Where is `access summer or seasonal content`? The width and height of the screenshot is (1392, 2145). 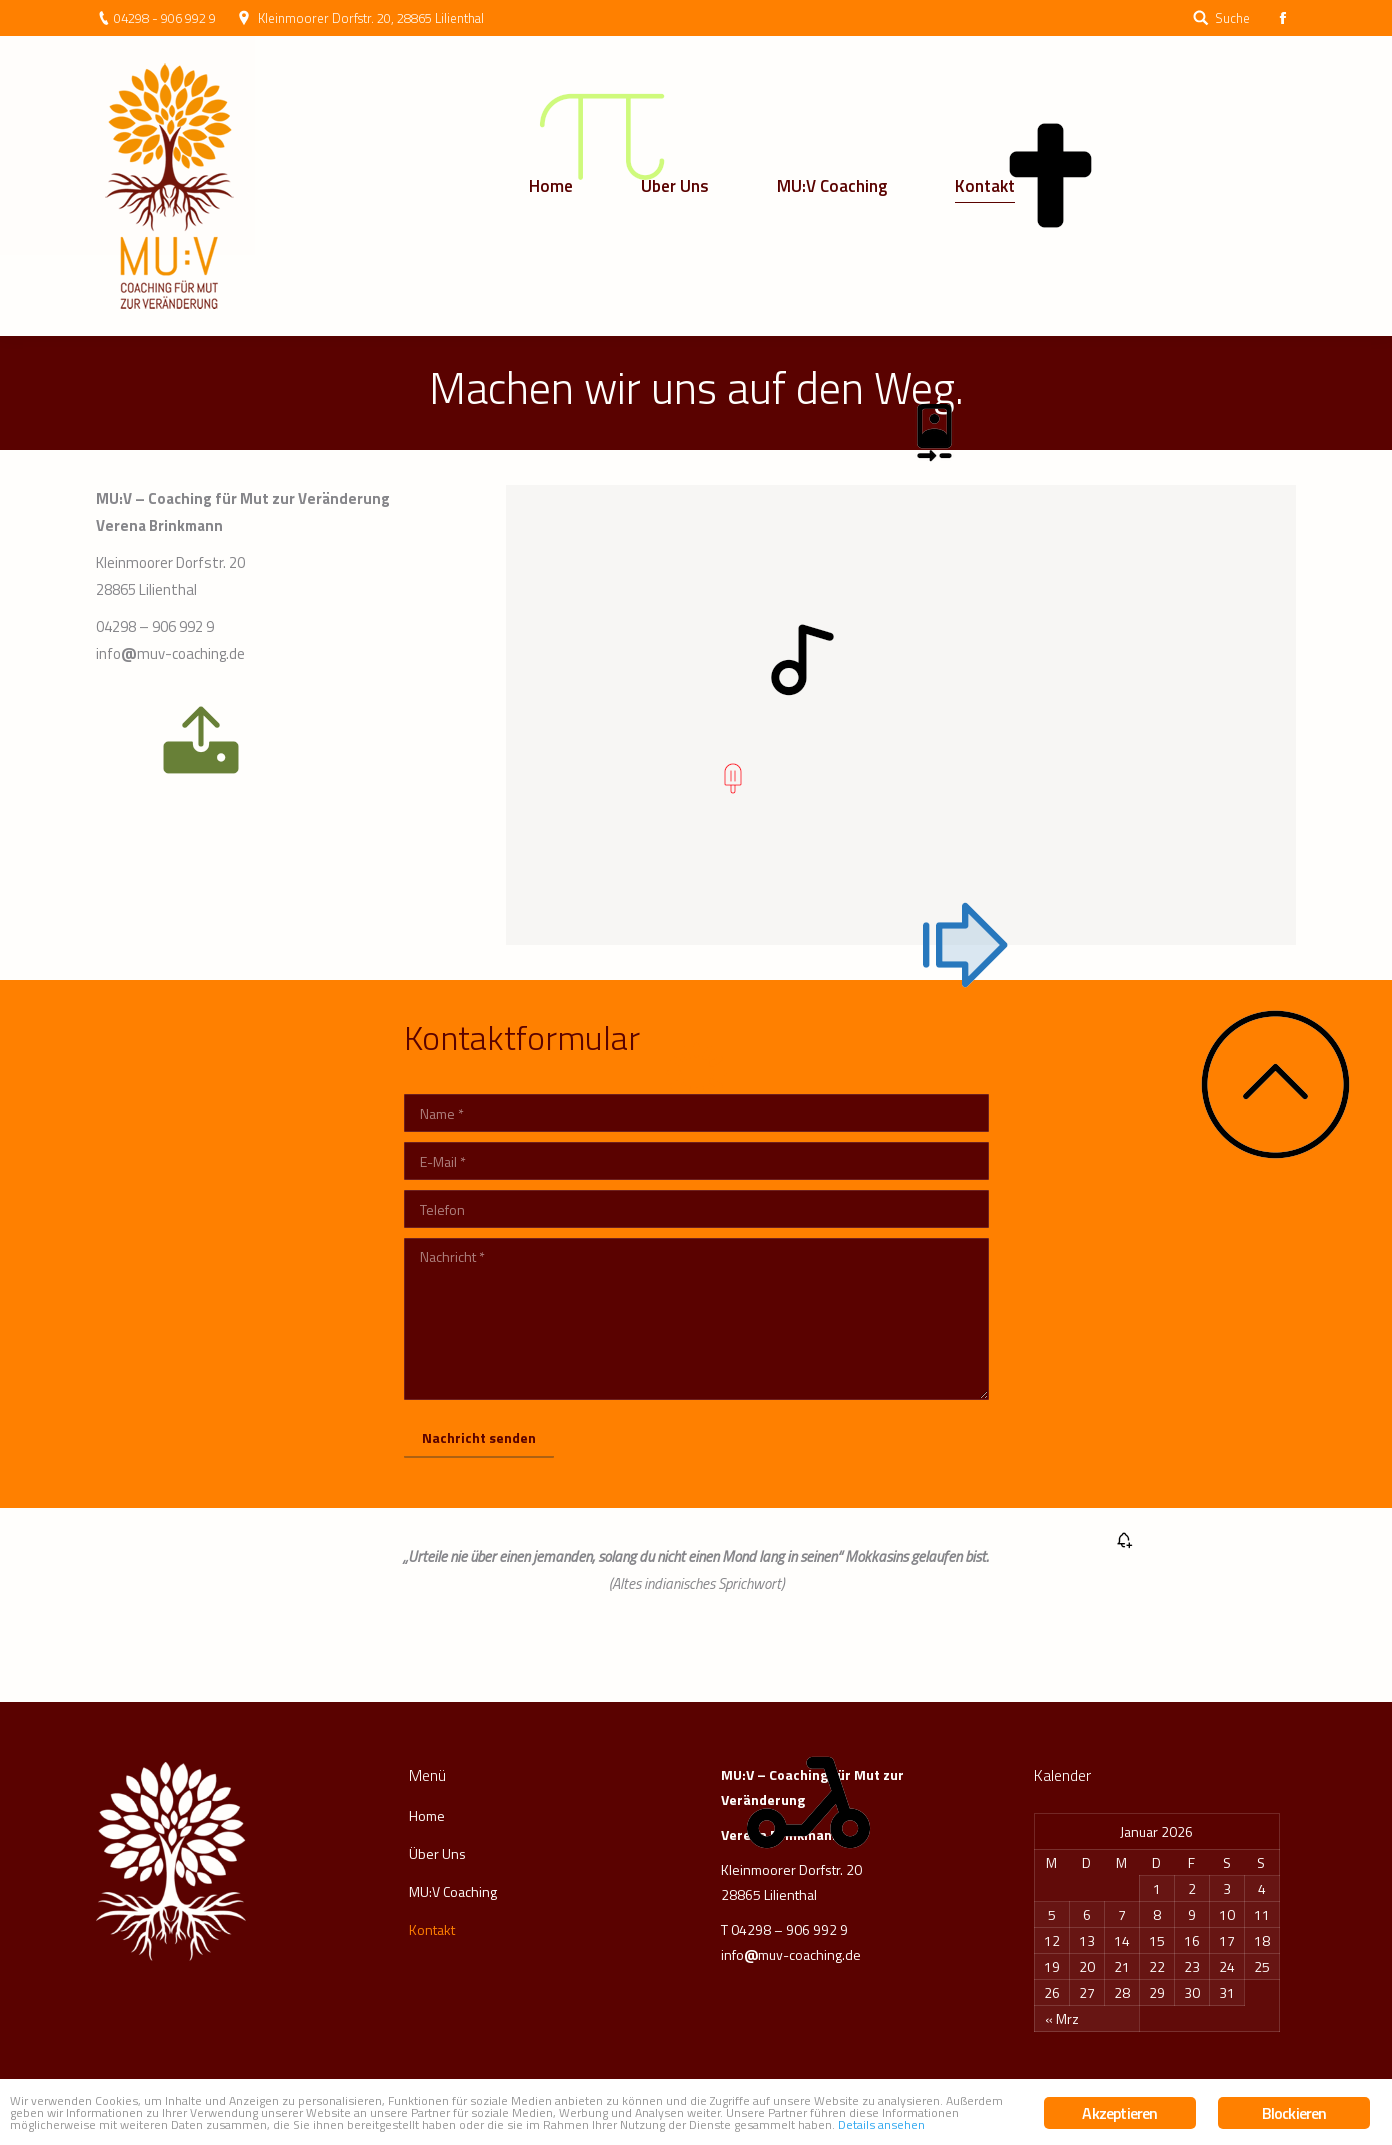
access summer or seasonal content is located at coordinates (733, 778).